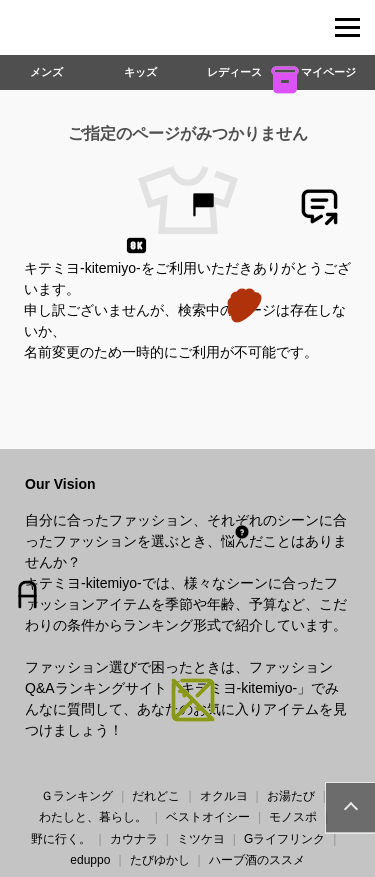 The height and width of the screenshot is (877, 375). I want to click on share a message or conversation, so click(319, 205).